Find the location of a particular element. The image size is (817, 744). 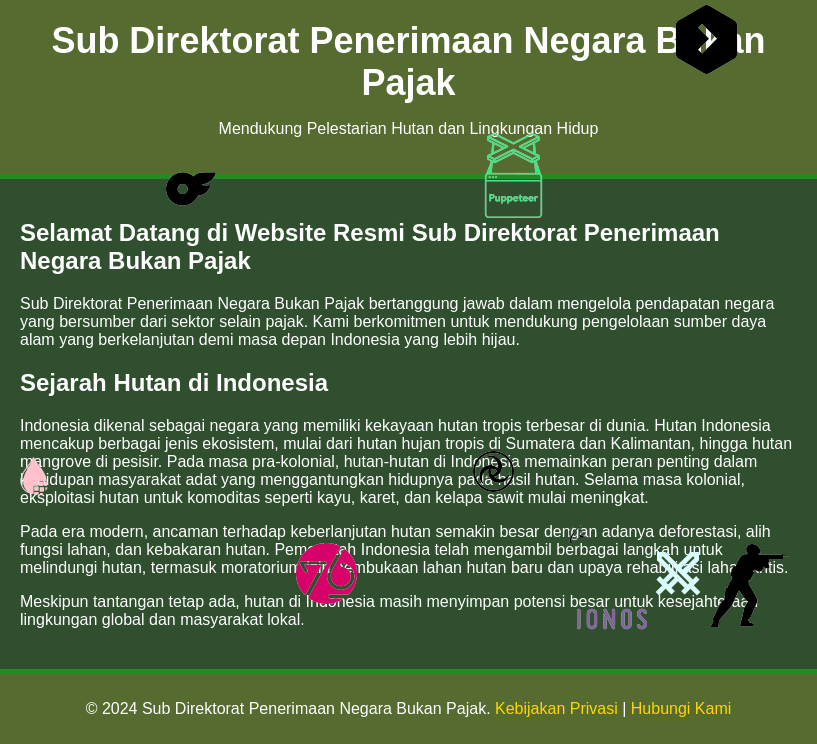

ionos web hosting and cloud services logo is located at coordinates (612, 619).